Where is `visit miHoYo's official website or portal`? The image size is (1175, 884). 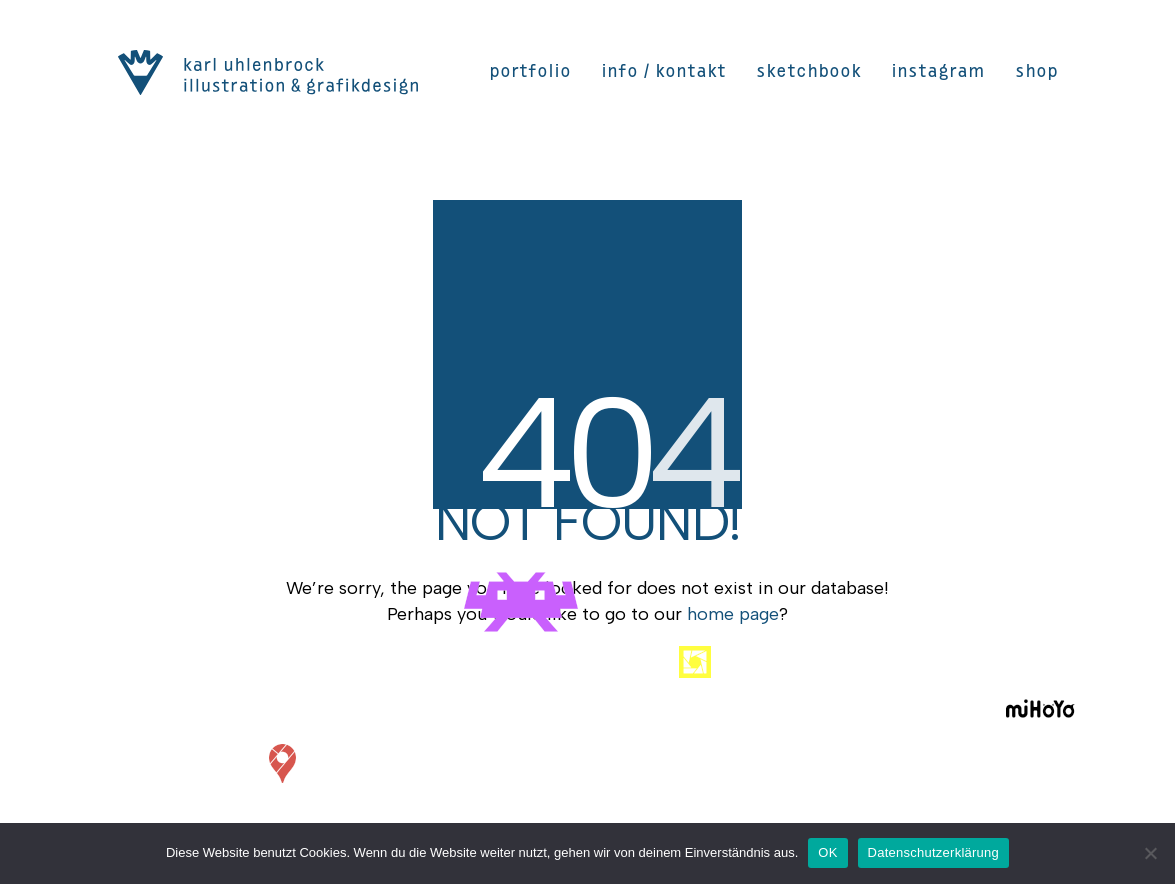 visit miHoYo's official website or portal is located at coordinates (1040, 708).